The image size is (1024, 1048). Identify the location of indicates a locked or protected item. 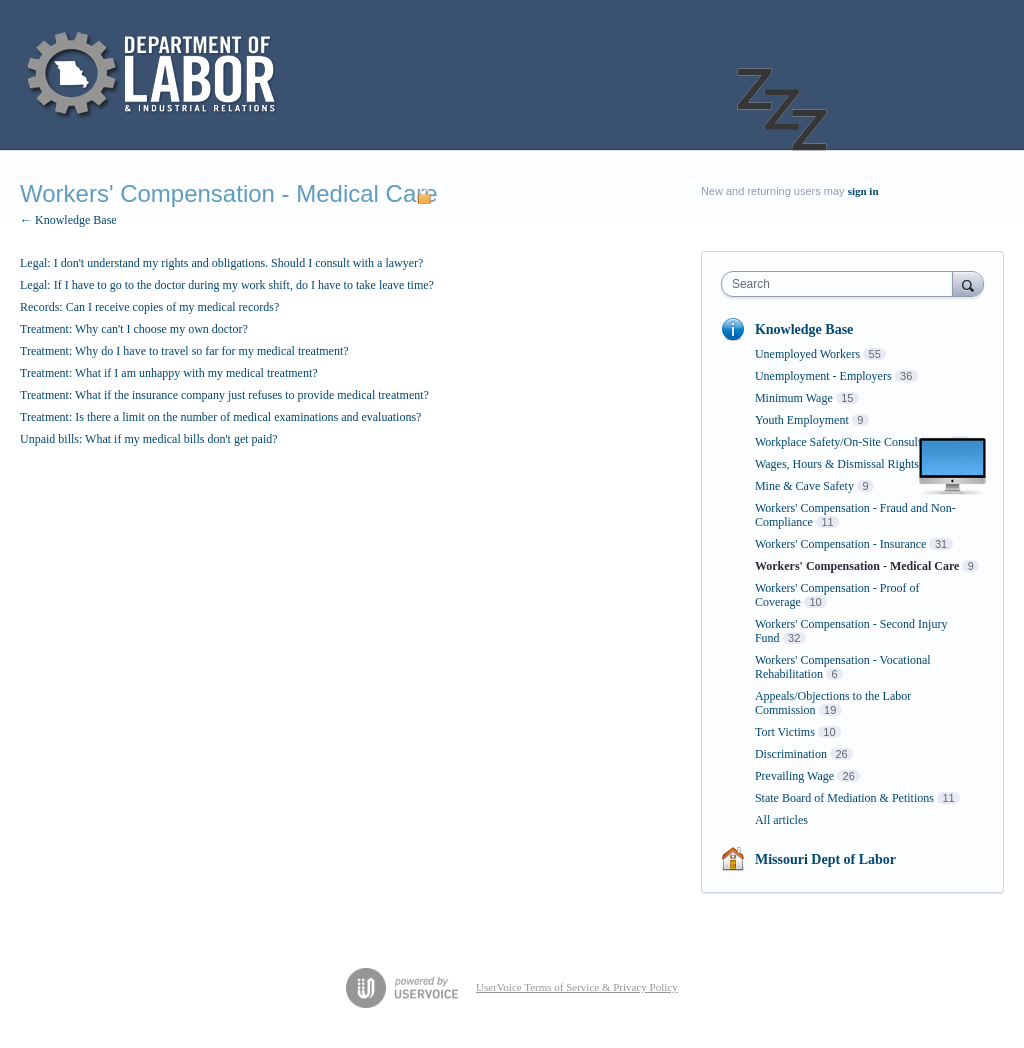
(424, 195).